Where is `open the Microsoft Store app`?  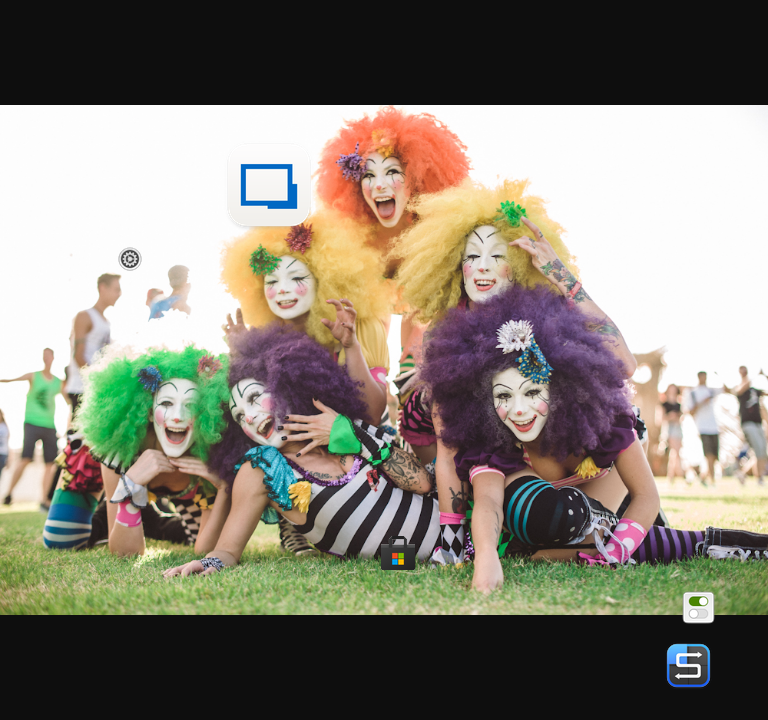
open the Microsoft Store app is located at coordinates (398, 553).